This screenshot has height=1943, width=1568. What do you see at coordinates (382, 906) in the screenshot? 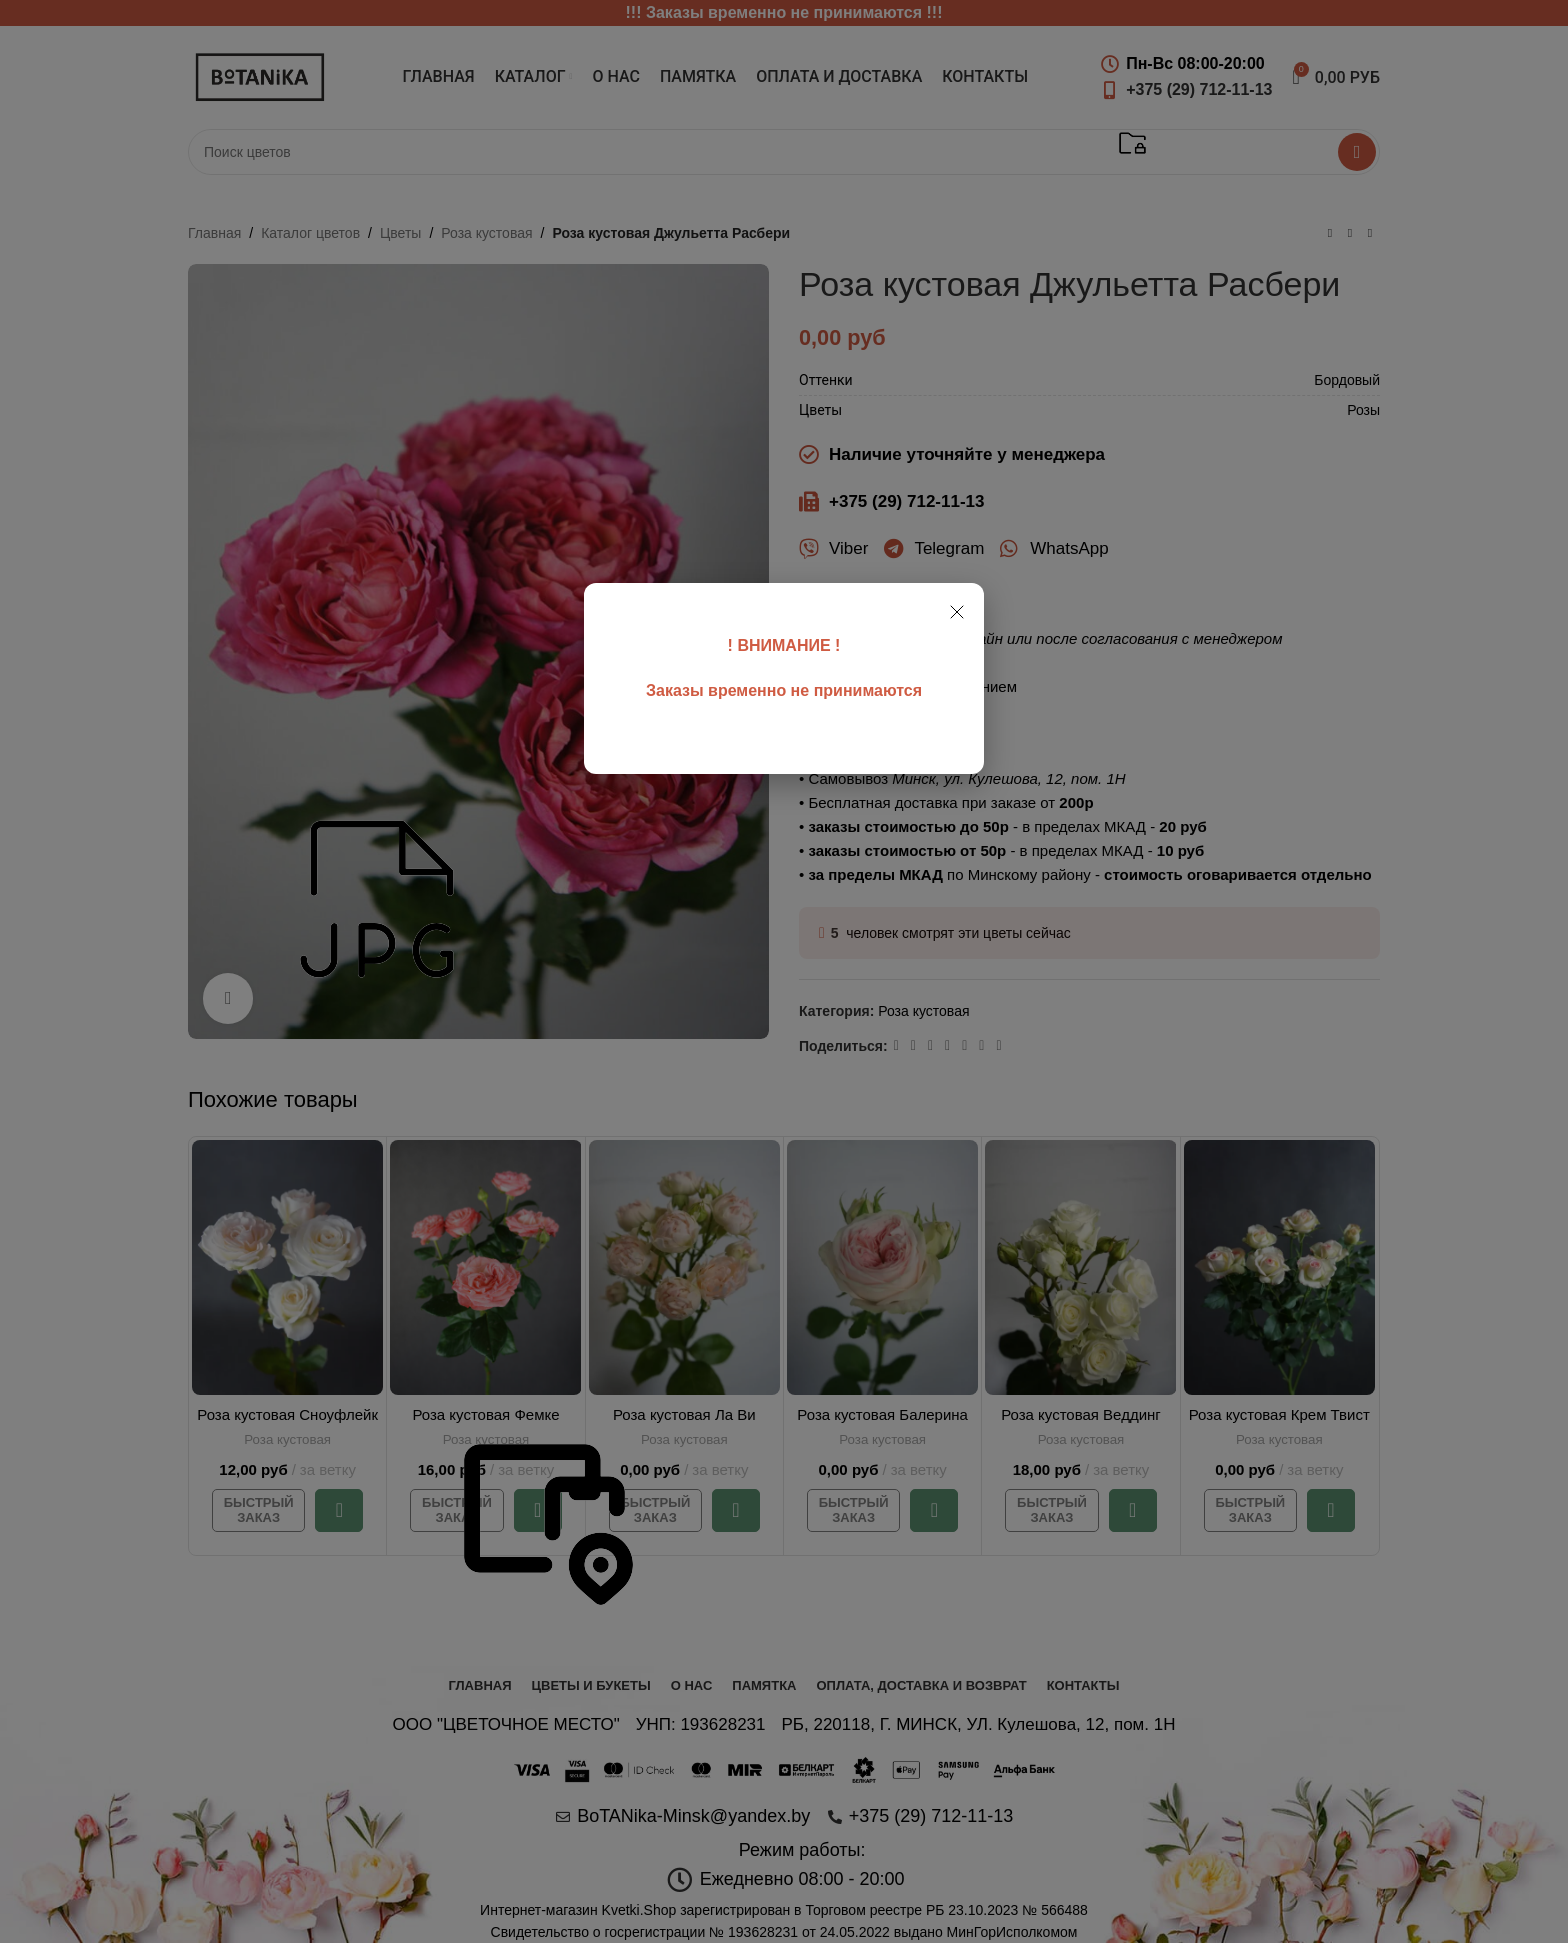
I see `view or open a JPG image file` at bounding box center [382, 906].